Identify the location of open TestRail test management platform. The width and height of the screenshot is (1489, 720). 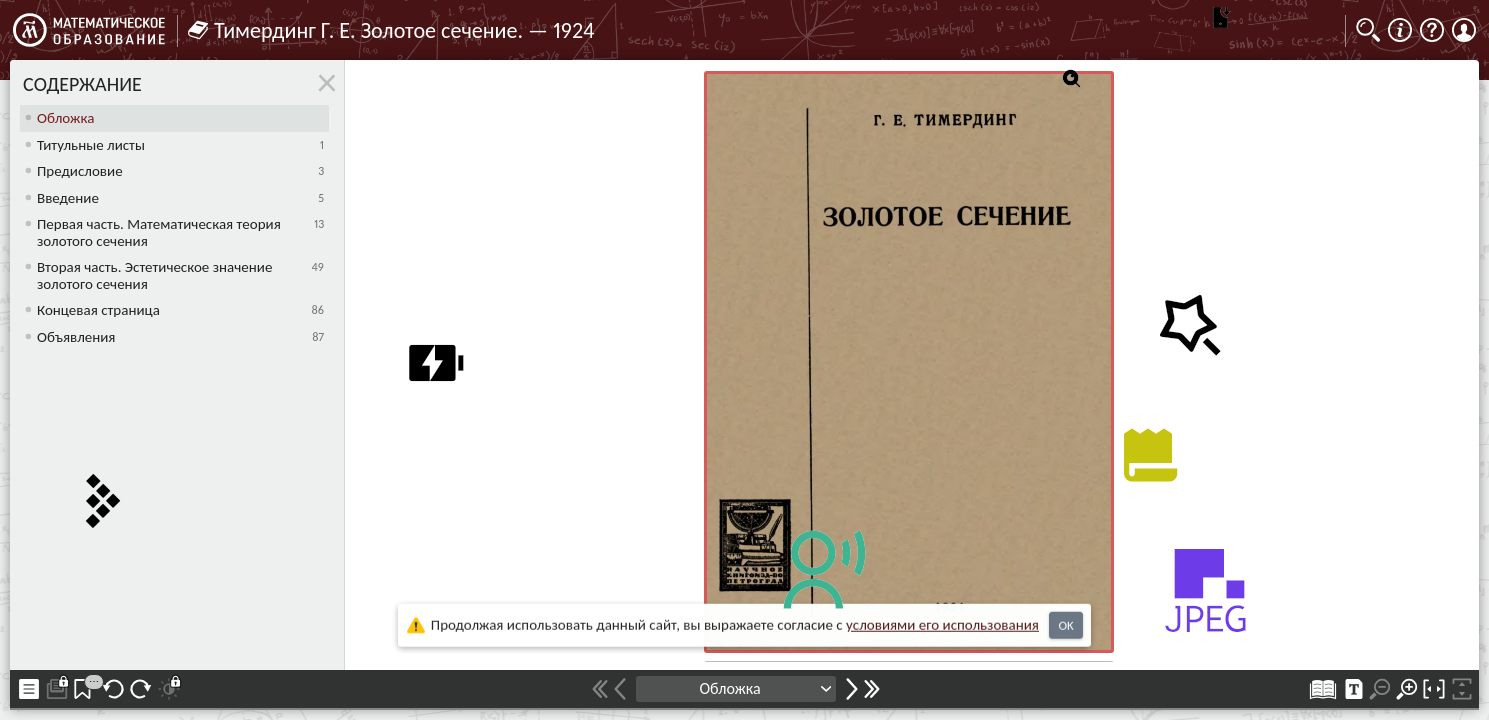
(103, 501).